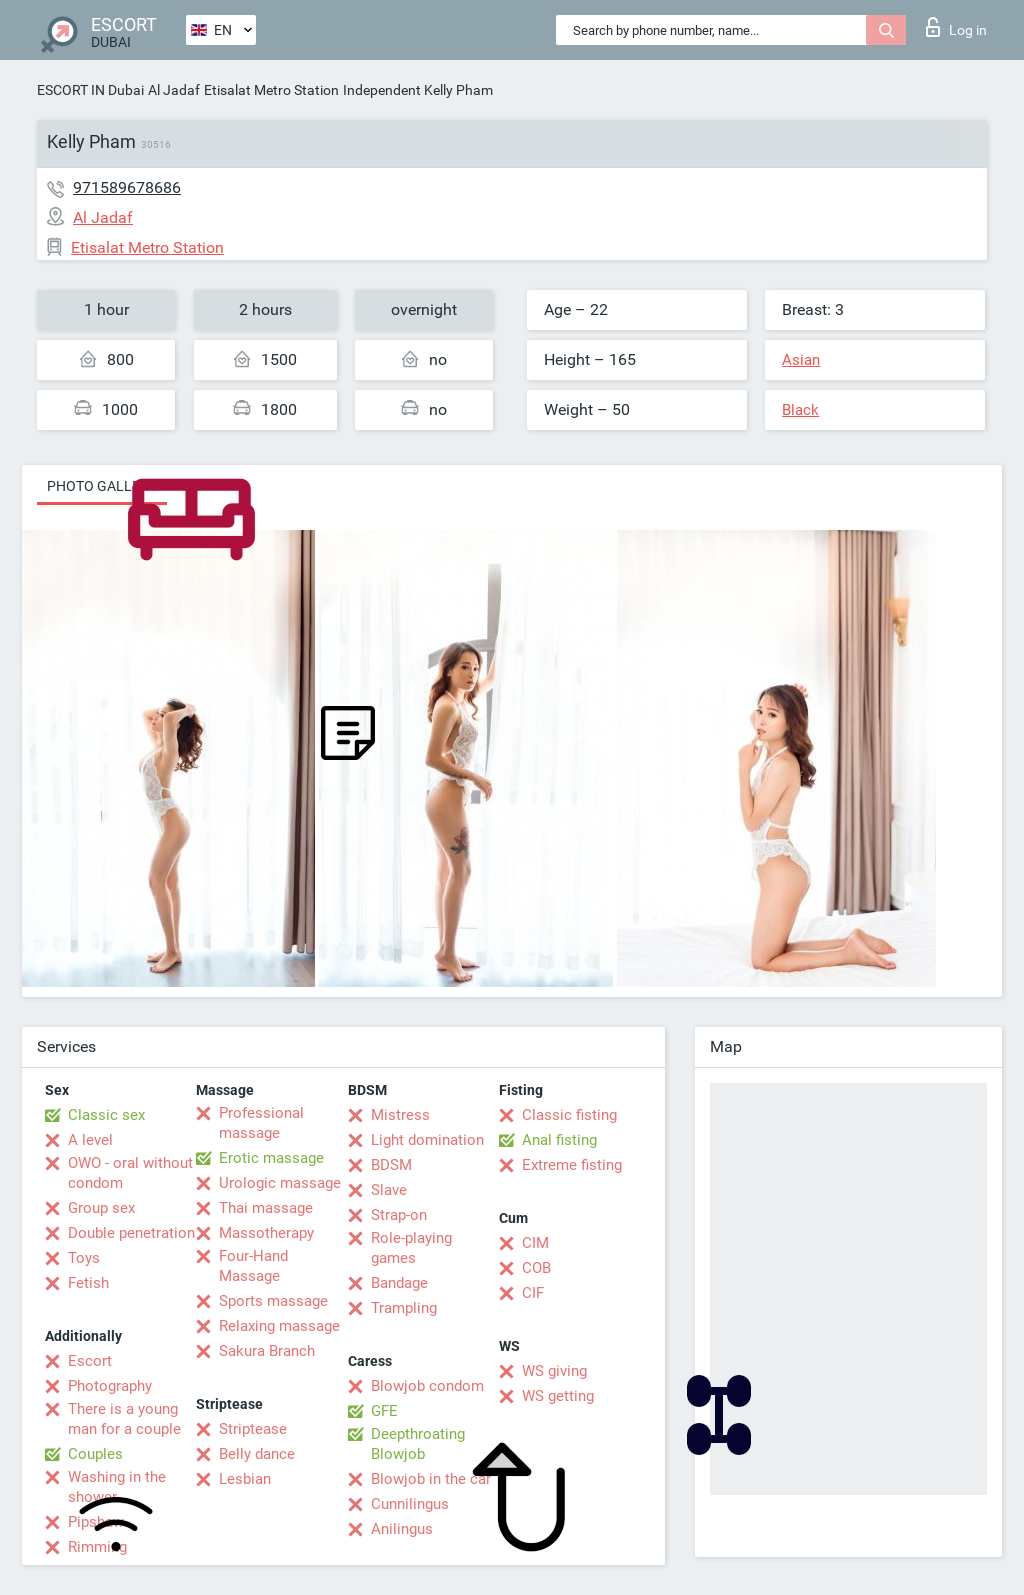 This screenshot has height=1595, width=1024. What do you see at coordinates (523, 1497) in the screenshot?
I see `undo or go back to previous state` at bounding box center [523, 1497].